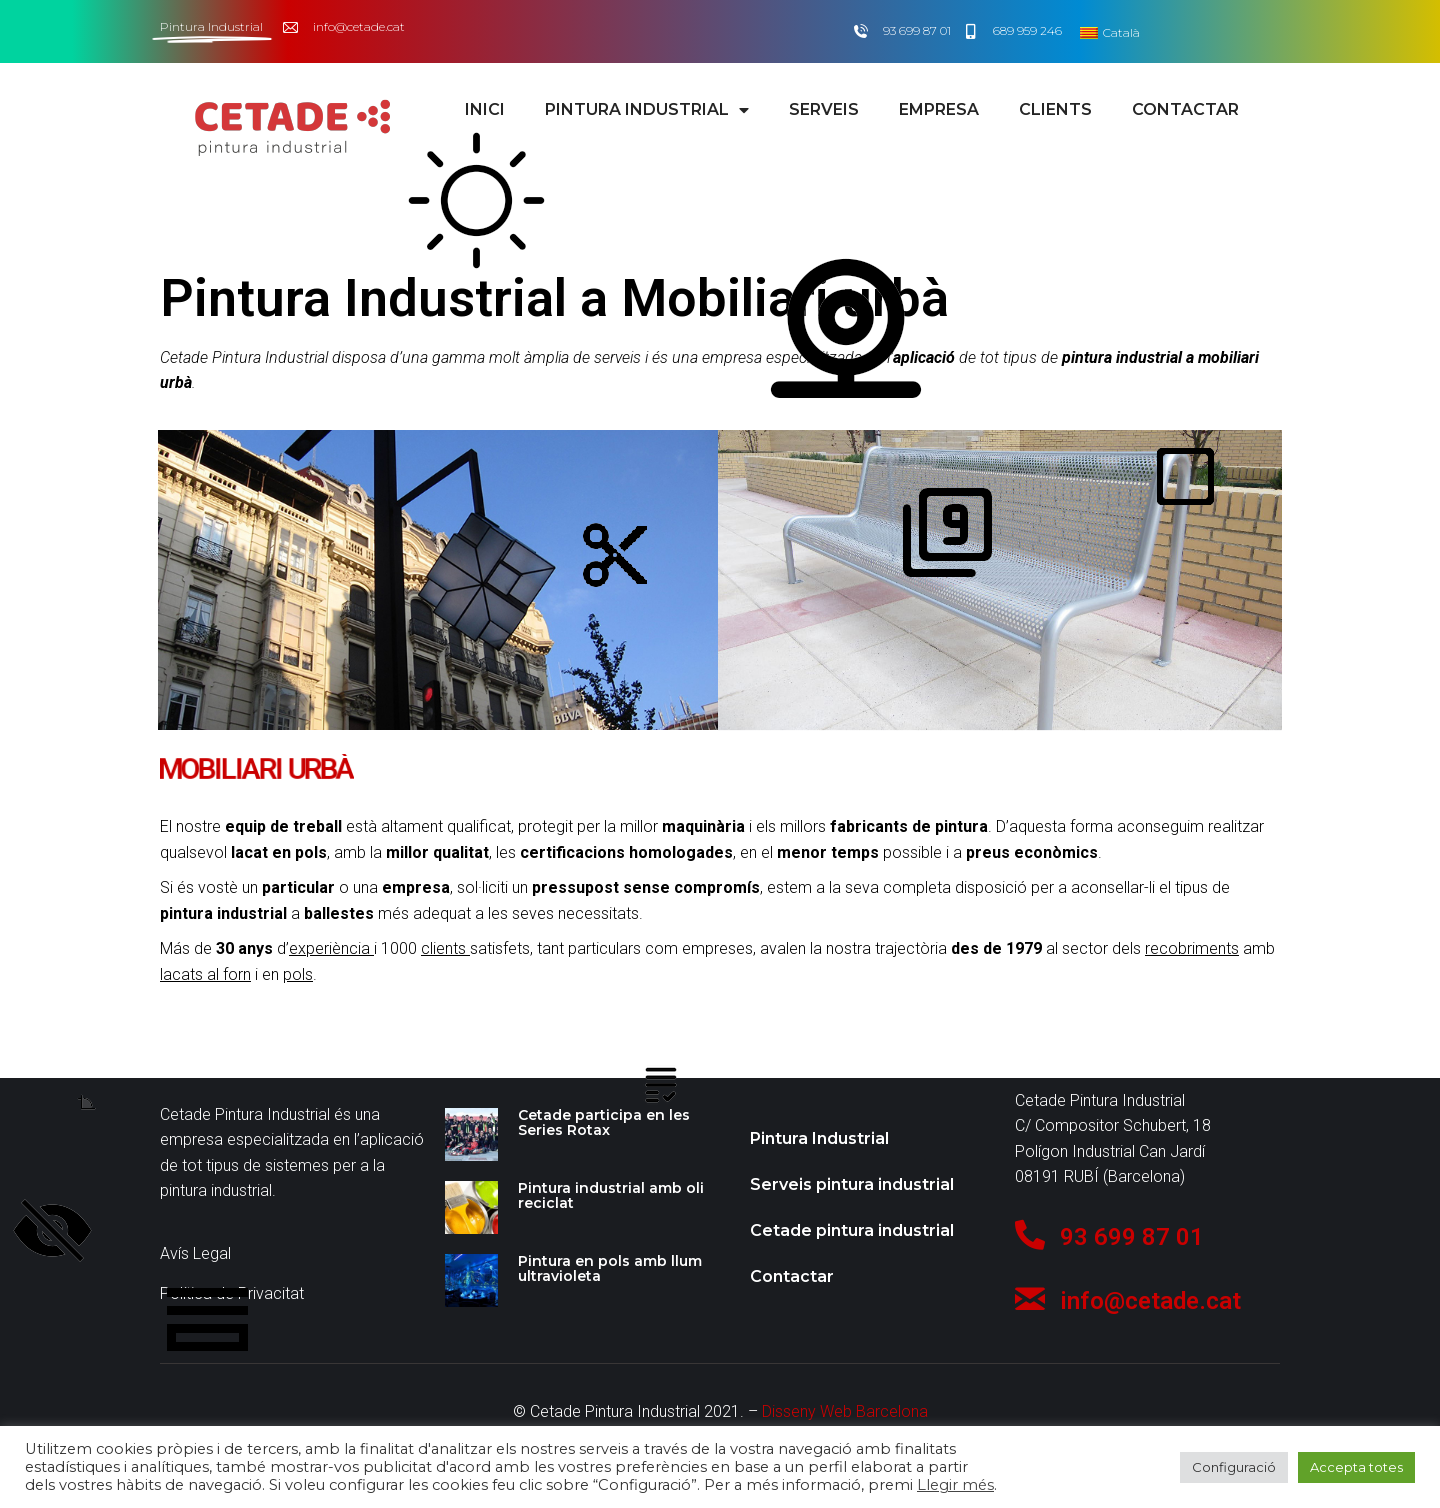 This screenshot has height=1508, width=1440. Describe the element at coordinates (207, 1319) in the screenshot. I see `split view horizontally` at that location.